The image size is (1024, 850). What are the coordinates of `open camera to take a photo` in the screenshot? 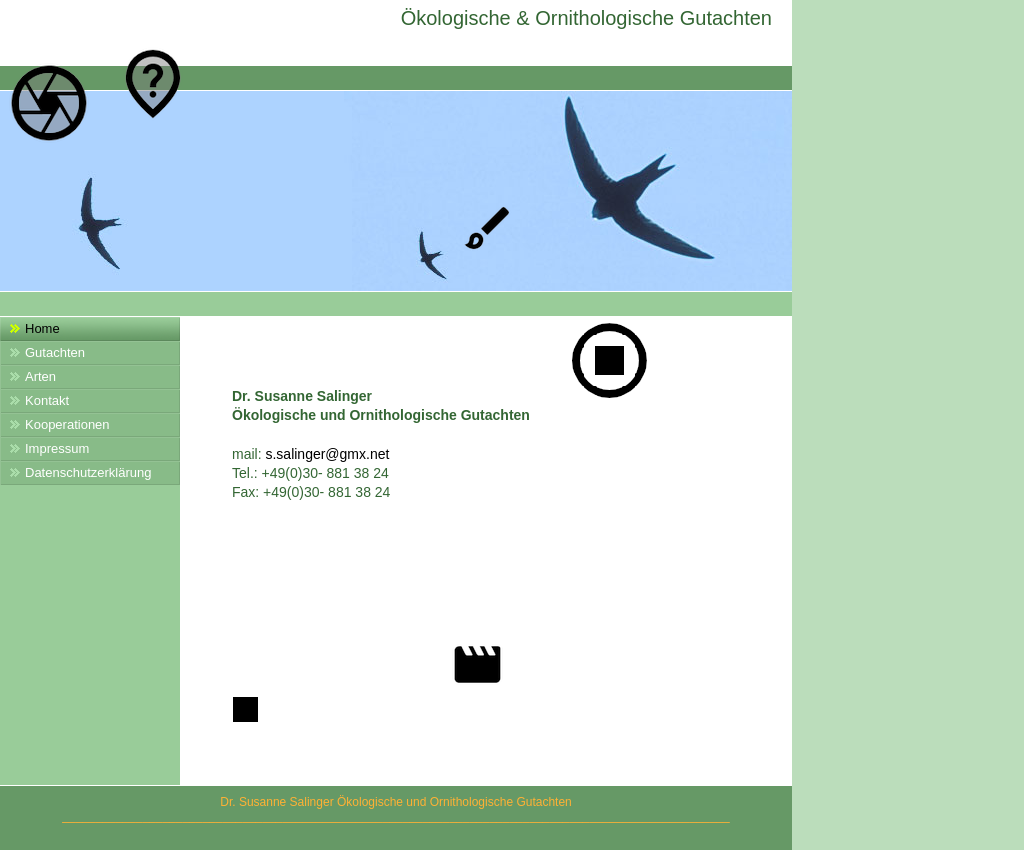 It's located at (49, 103).